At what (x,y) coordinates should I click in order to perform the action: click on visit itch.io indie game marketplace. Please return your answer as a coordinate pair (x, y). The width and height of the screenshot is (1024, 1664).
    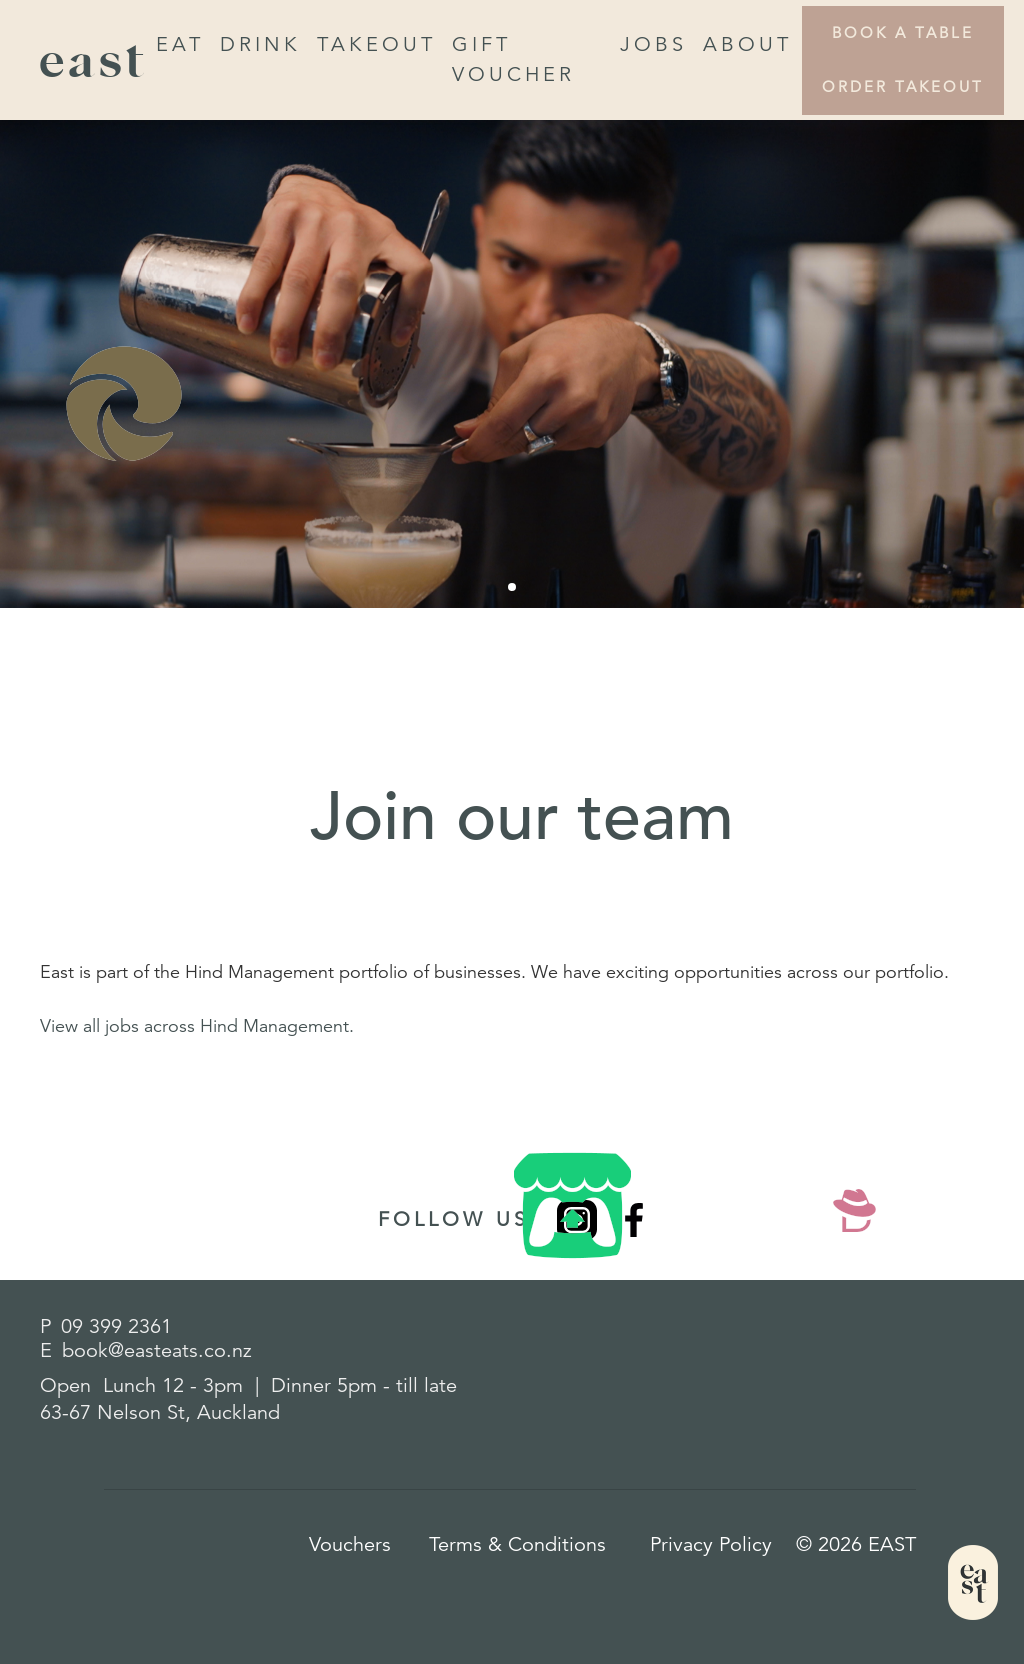
    Looking at the image, I should click on (572, 1205).